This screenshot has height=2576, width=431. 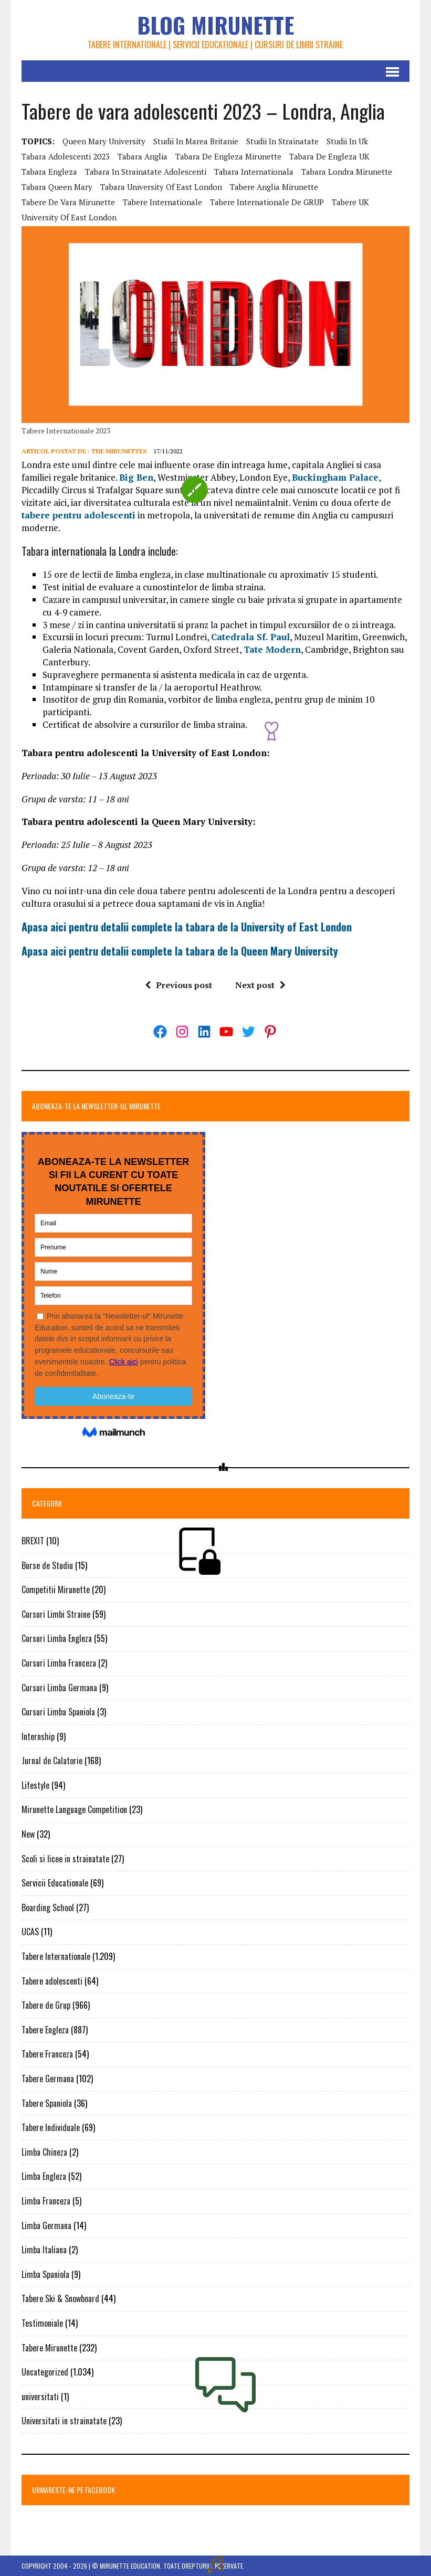 I want to click on view sponsor tiers and levels, so click(x=271, y=731).